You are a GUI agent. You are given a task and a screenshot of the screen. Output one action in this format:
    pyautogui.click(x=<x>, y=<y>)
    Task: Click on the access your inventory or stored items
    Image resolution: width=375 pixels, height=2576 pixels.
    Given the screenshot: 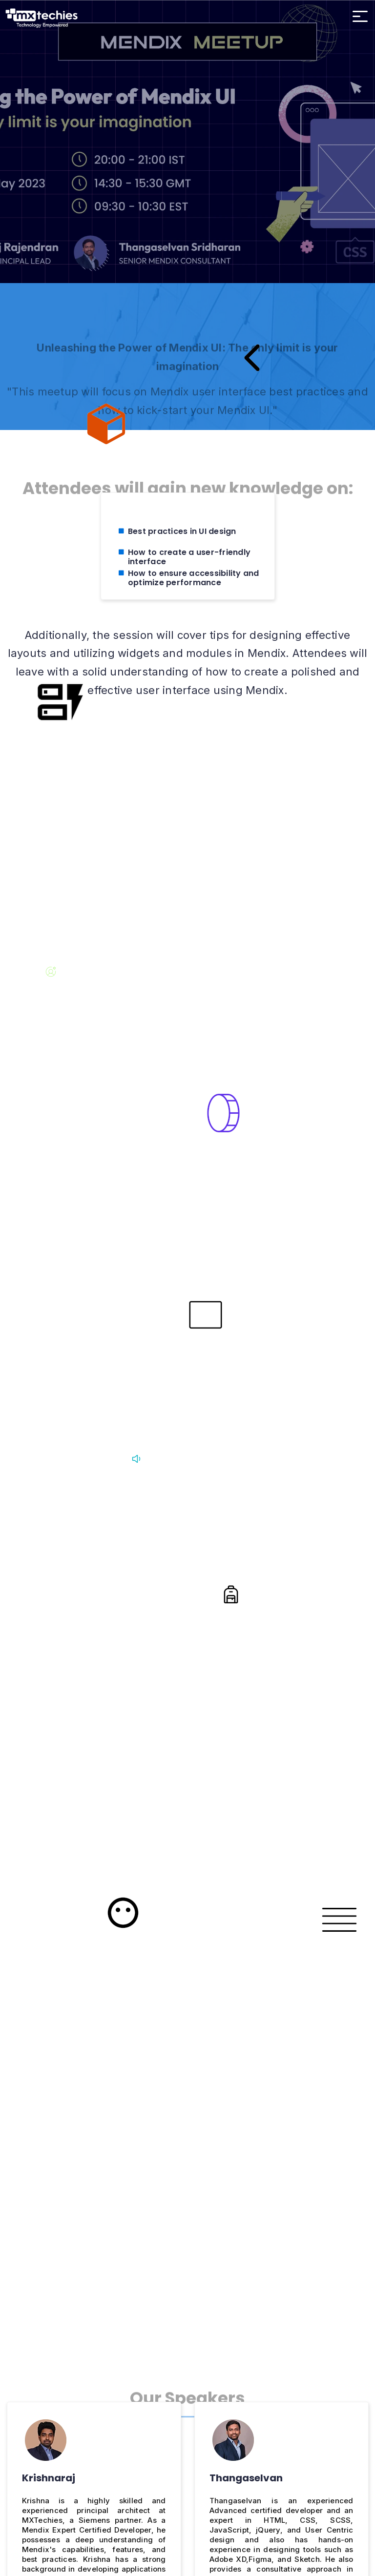 What is the action you would take?
    pyautogui.click(x=231, y=1595)
    